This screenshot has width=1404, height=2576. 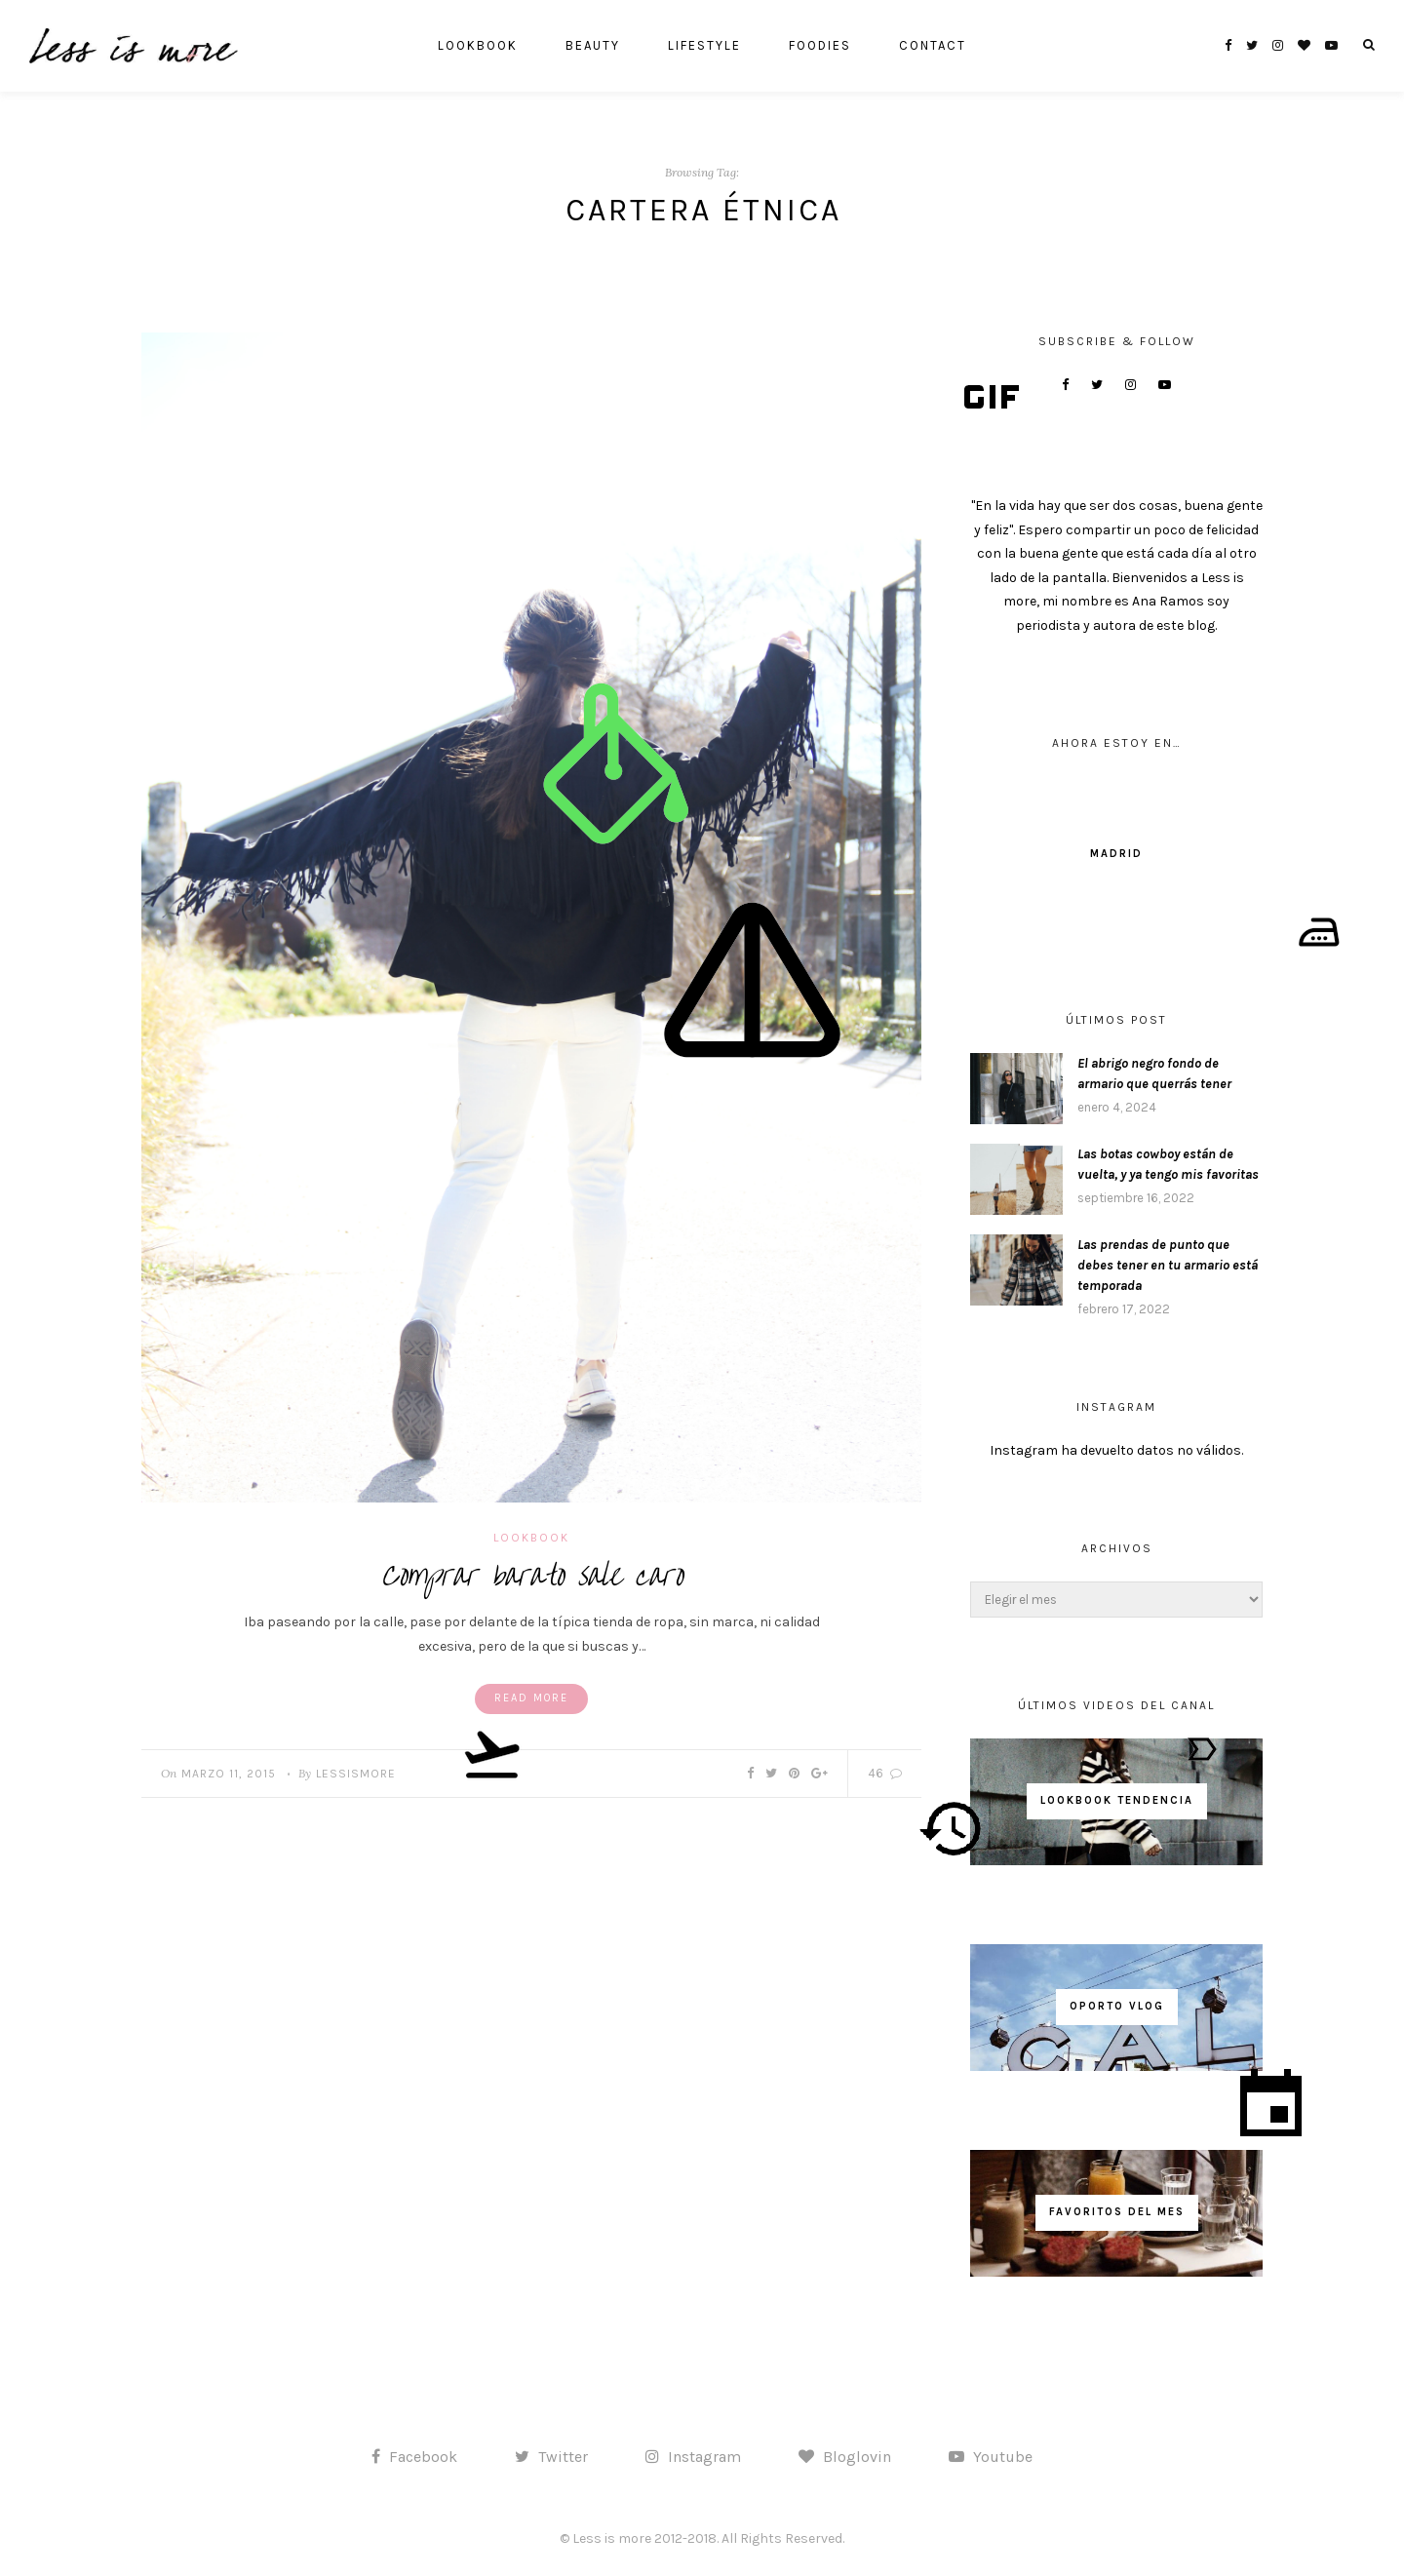 I want to click on view calendar or scheduled events, so click(x=1270, y=2102).